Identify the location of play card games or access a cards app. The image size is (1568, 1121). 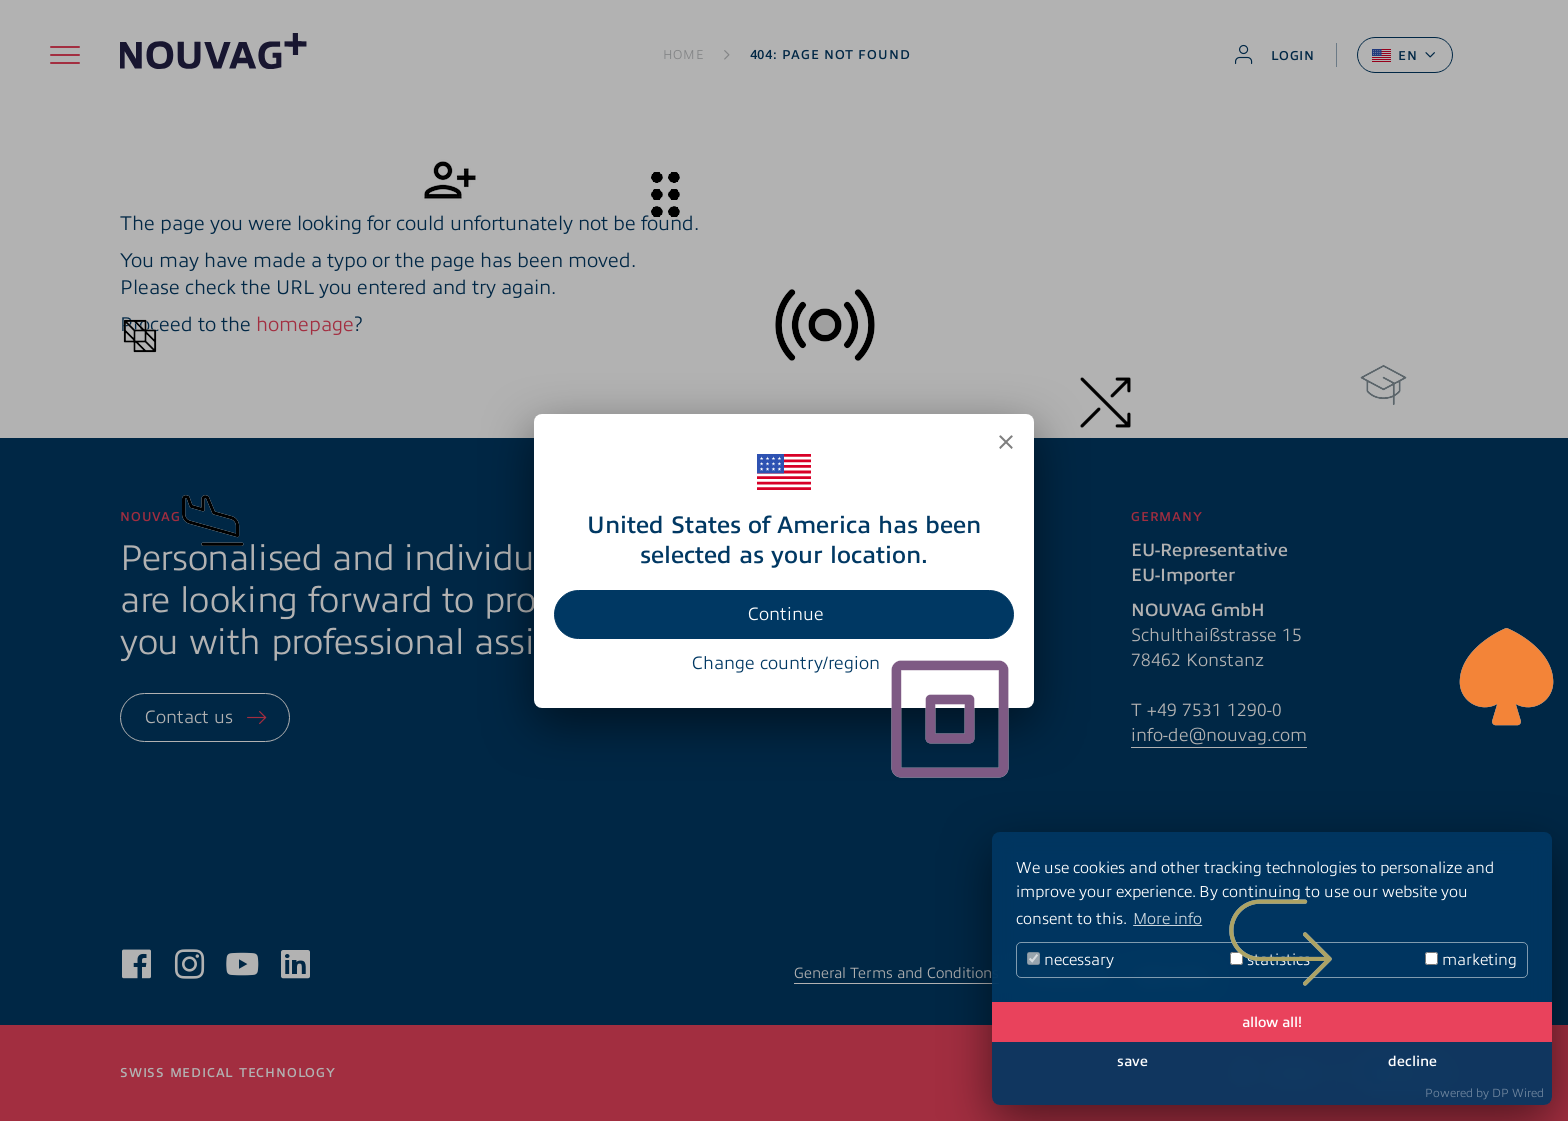
(1506, 678).